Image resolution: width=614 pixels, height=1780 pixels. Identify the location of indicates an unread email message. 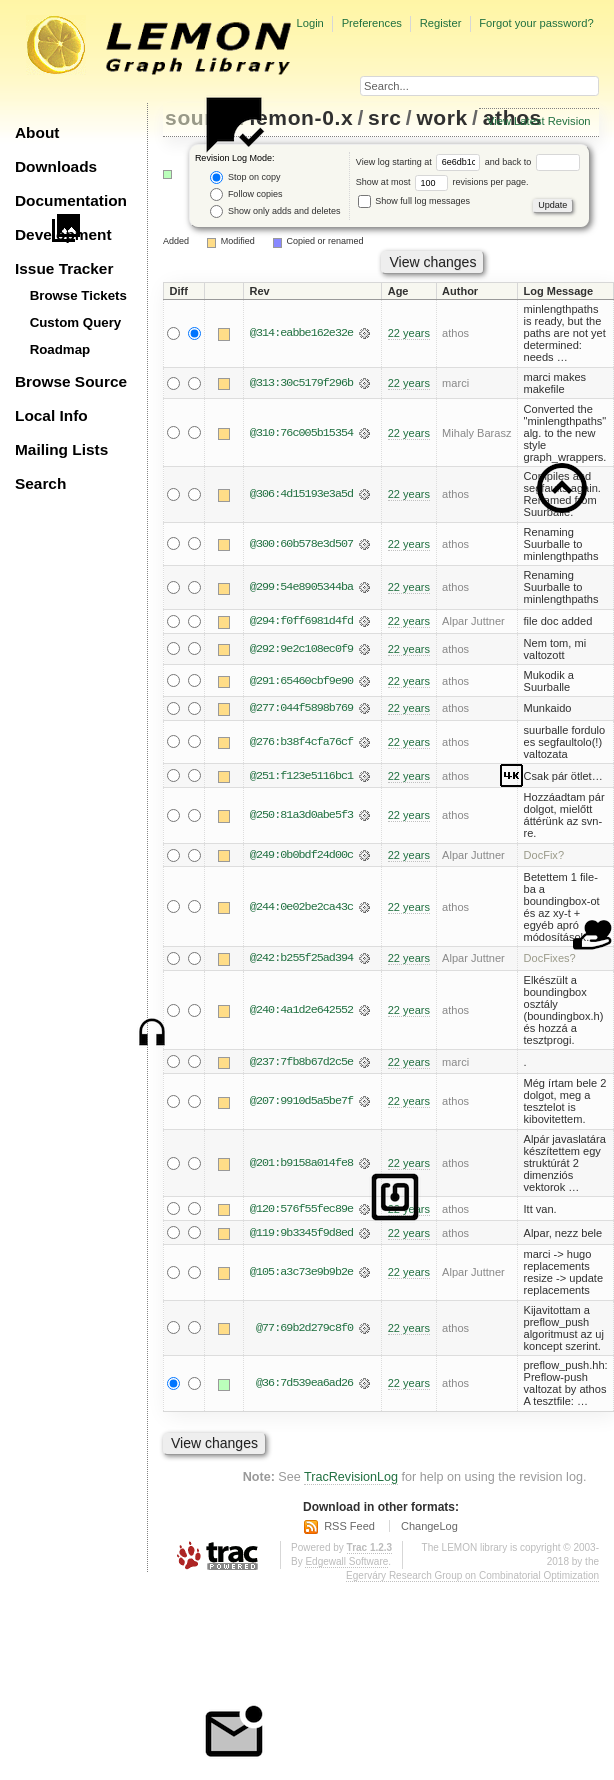
(234, 1734).